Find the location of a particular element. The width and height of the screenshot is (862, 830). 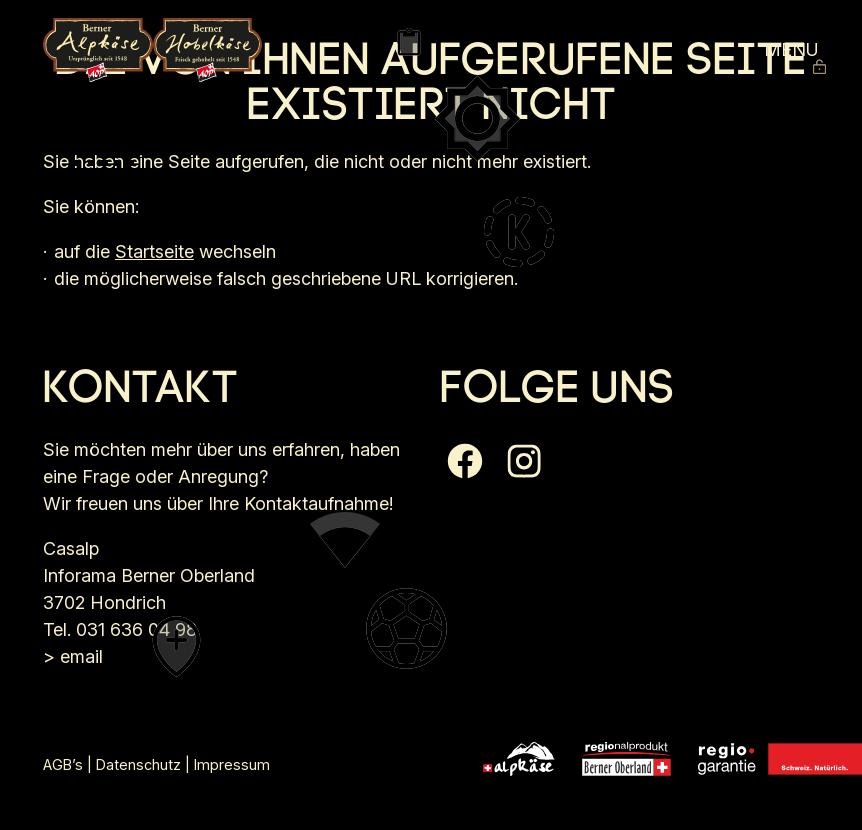

unlocked or unsecured state is located at coordinates (819, 67).